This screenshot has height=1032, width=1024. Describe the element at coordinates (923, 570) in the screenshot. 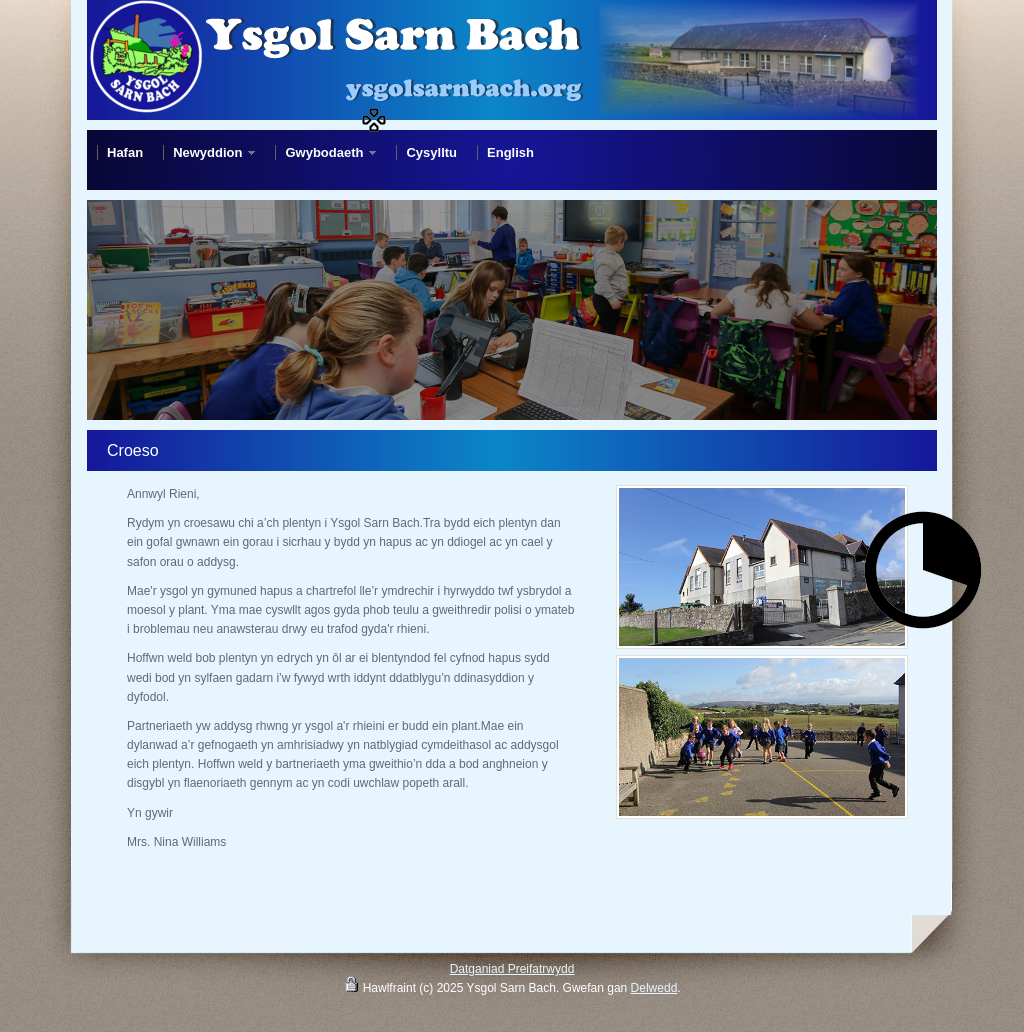

I see `indicates 30% progress or completion` at that location.